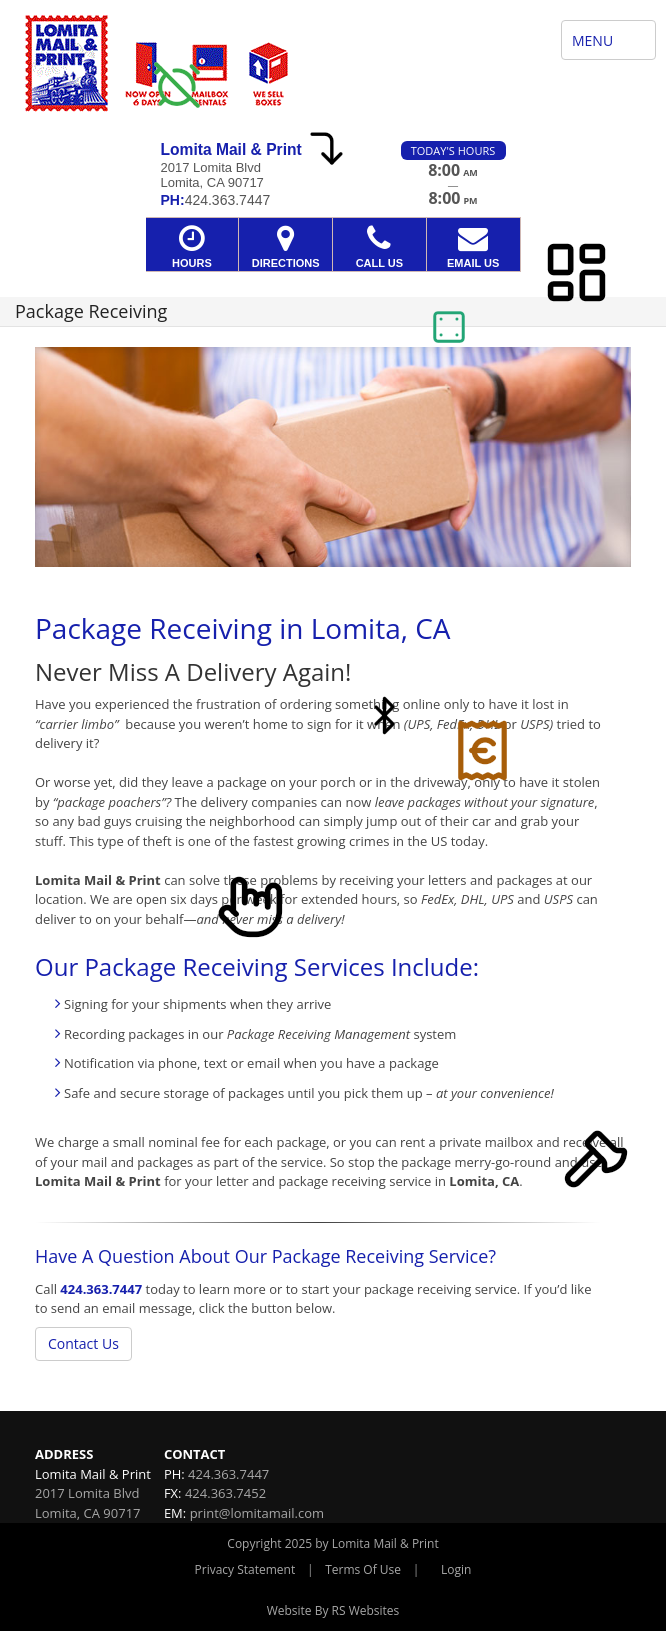 The height and width of the screenshot is (1631, 666). I want to click on navigate right then down, so click(326, 148).